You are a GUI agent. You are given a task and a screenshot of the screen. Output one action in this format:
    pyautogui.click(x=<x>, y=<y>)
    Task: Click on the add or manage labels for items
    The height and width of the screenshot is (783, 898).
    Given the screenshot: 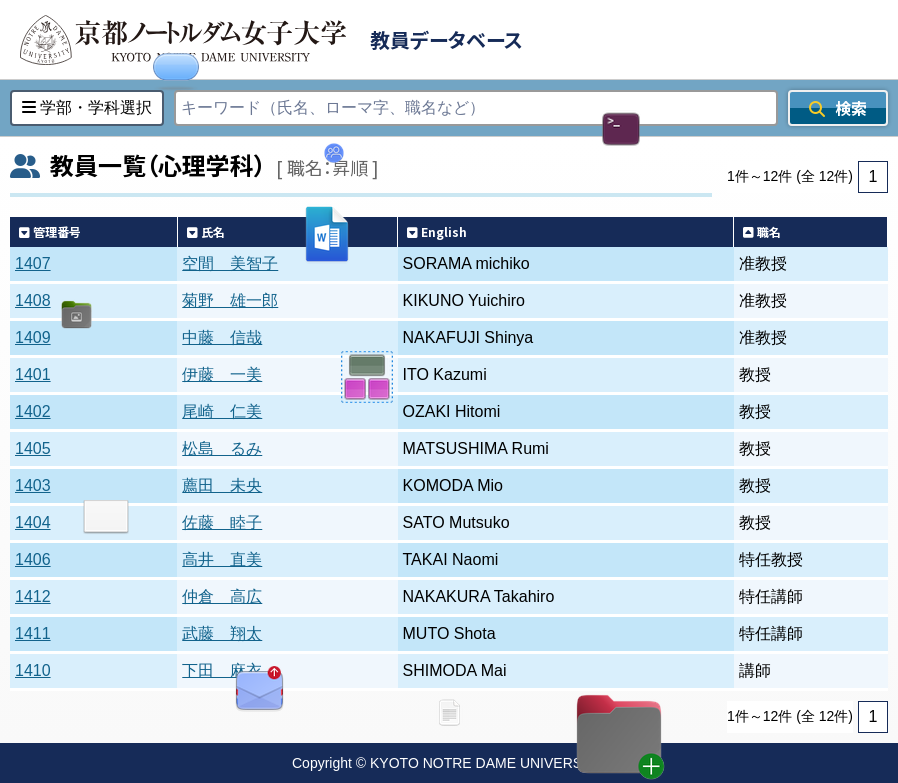 What is the action you would take?
    pyautogui.click(x=176, y=69)
    